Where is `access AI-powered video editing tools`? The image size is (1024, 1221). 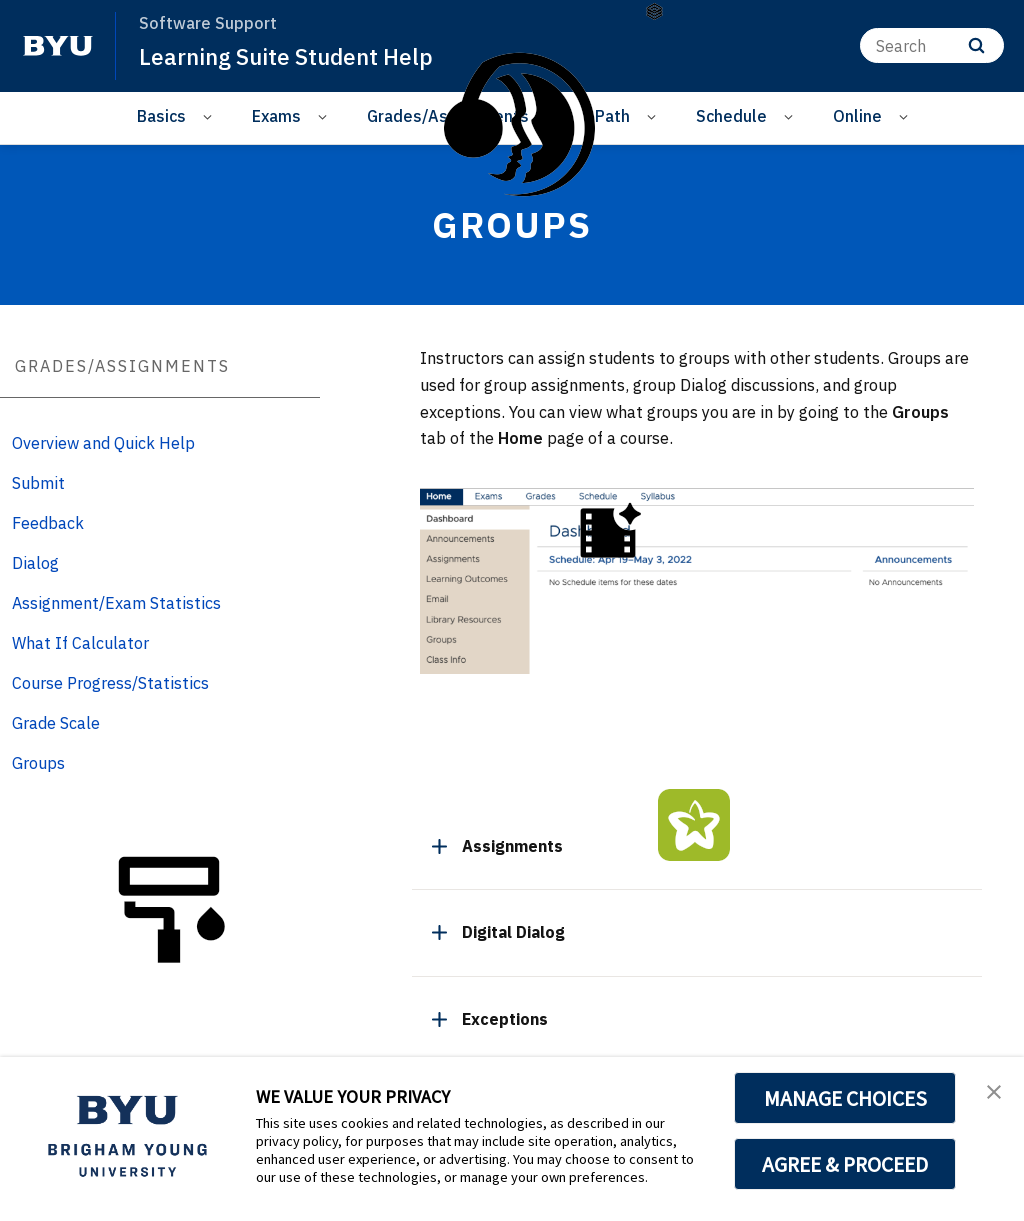
access AI-powered video editing tools is located at coordinates (608, 533).